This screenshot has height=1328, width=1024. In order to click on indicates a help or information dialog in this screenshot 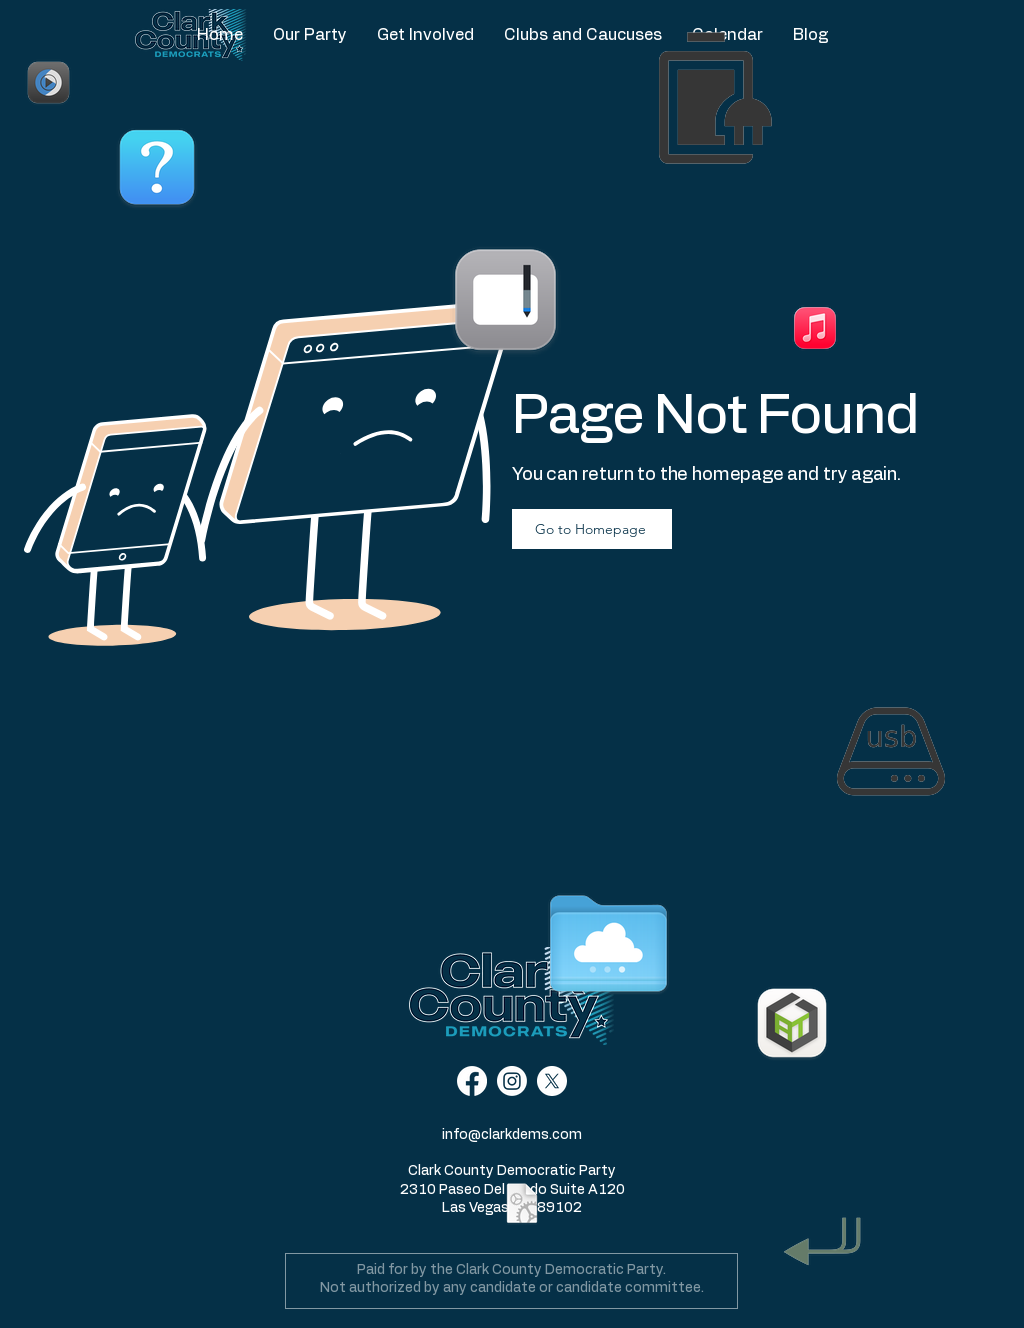, I will do `click(157, 169)`.